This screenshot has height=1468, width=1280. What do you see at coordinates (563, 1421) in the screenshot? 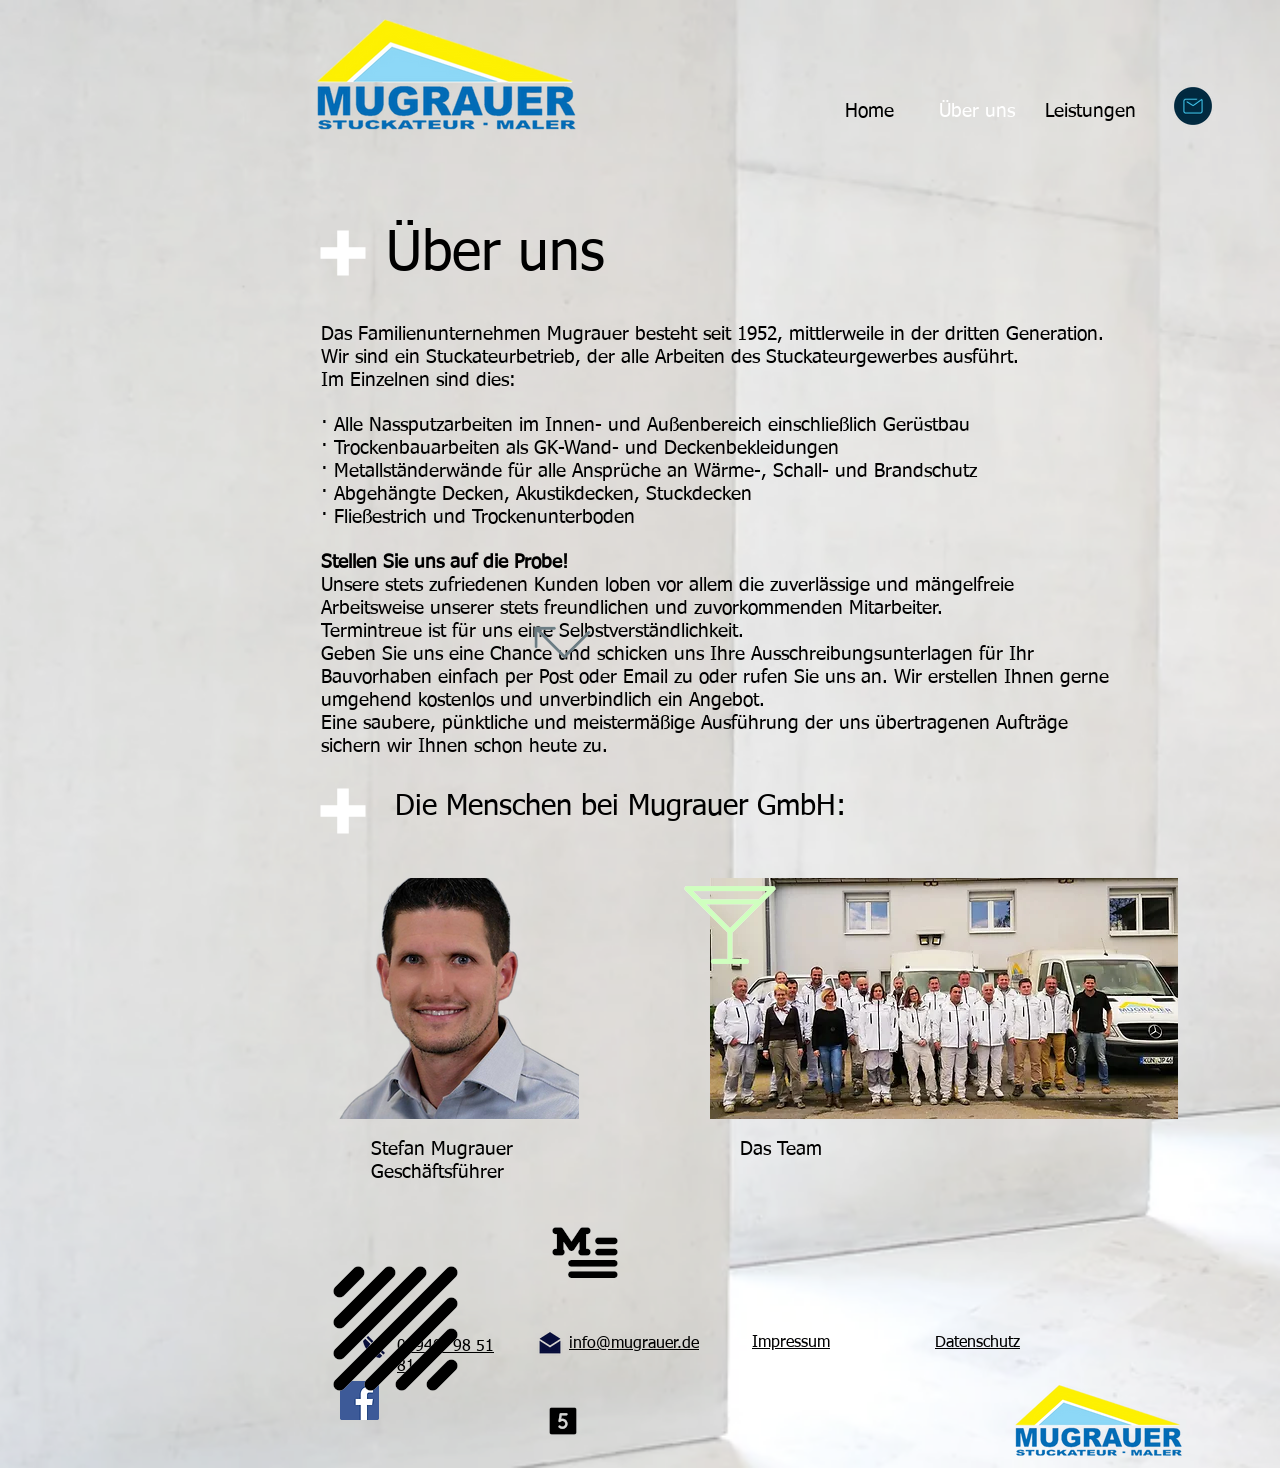
I see `indicates step 5 in a numbered sequence` at bounding box center [563, 1421].